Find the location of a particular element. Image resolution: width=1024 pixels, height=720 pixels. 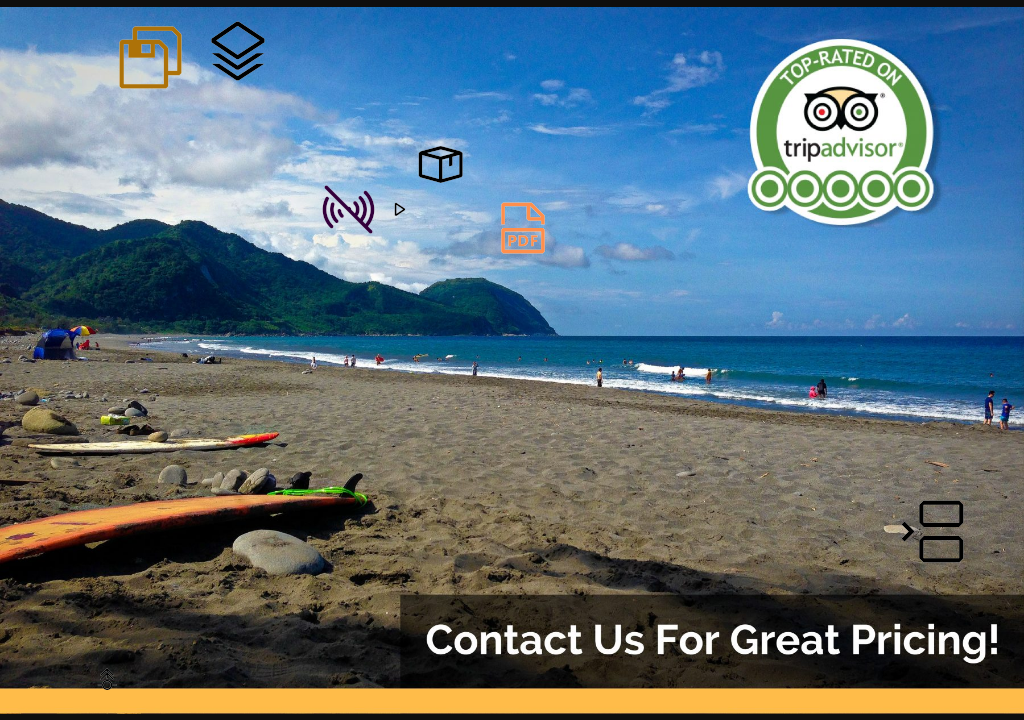

force push changes to a repository is located at coordinates (106, 678).